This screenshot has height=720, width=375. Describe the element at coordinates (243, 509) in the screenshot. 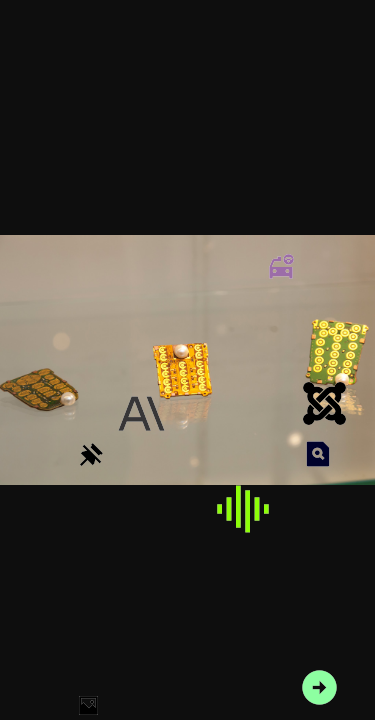

I see `voice recognition or audio waveform indicator` at that location.